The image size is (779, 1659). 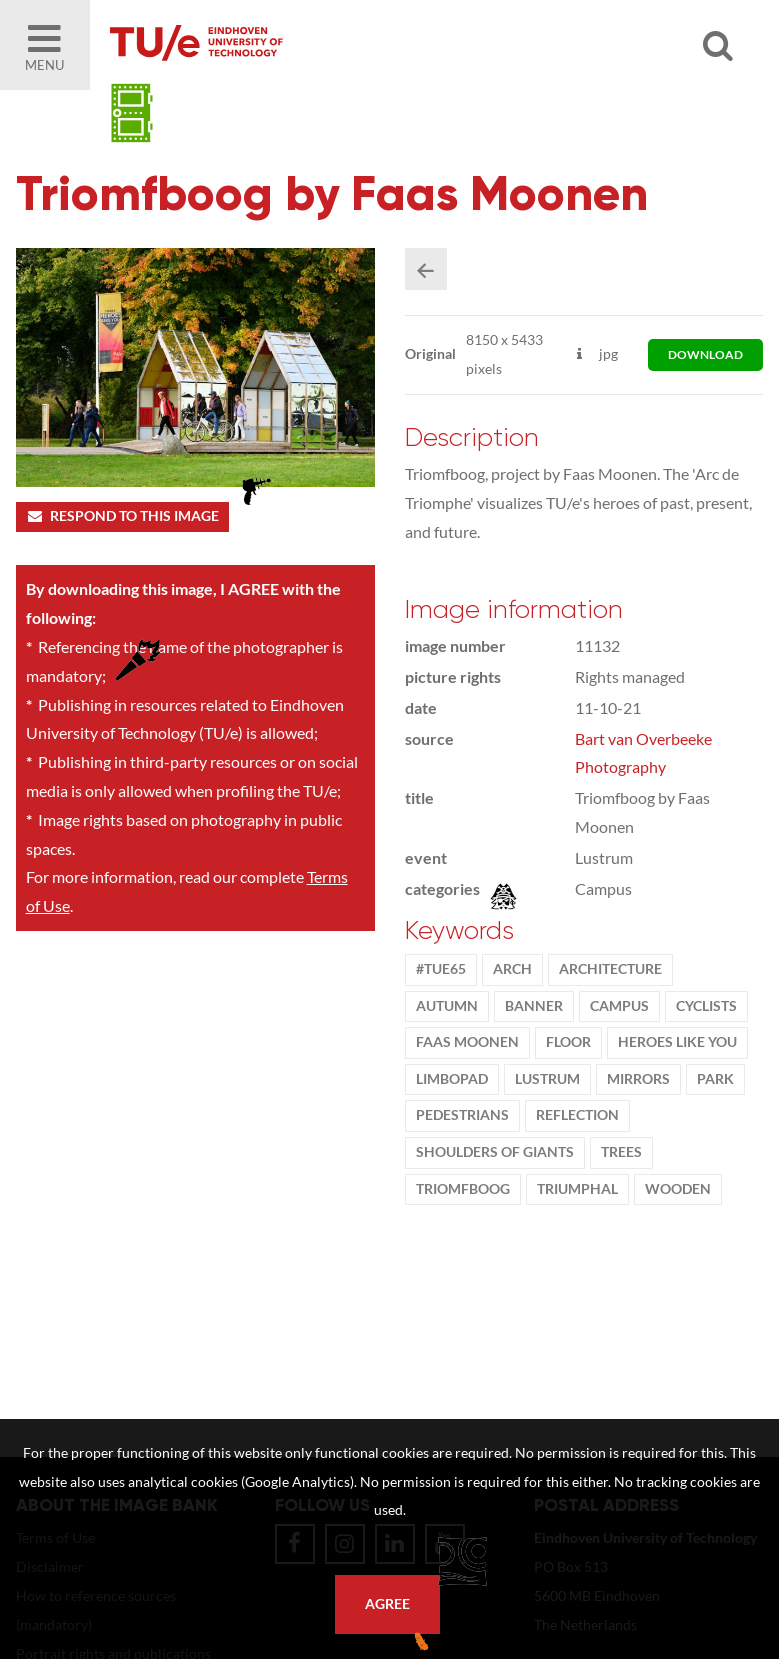 What do you see at coordinates (503, 896) in the screenshot?
I see `select pirate captain character or avatar` at bounding box center [503, 896].